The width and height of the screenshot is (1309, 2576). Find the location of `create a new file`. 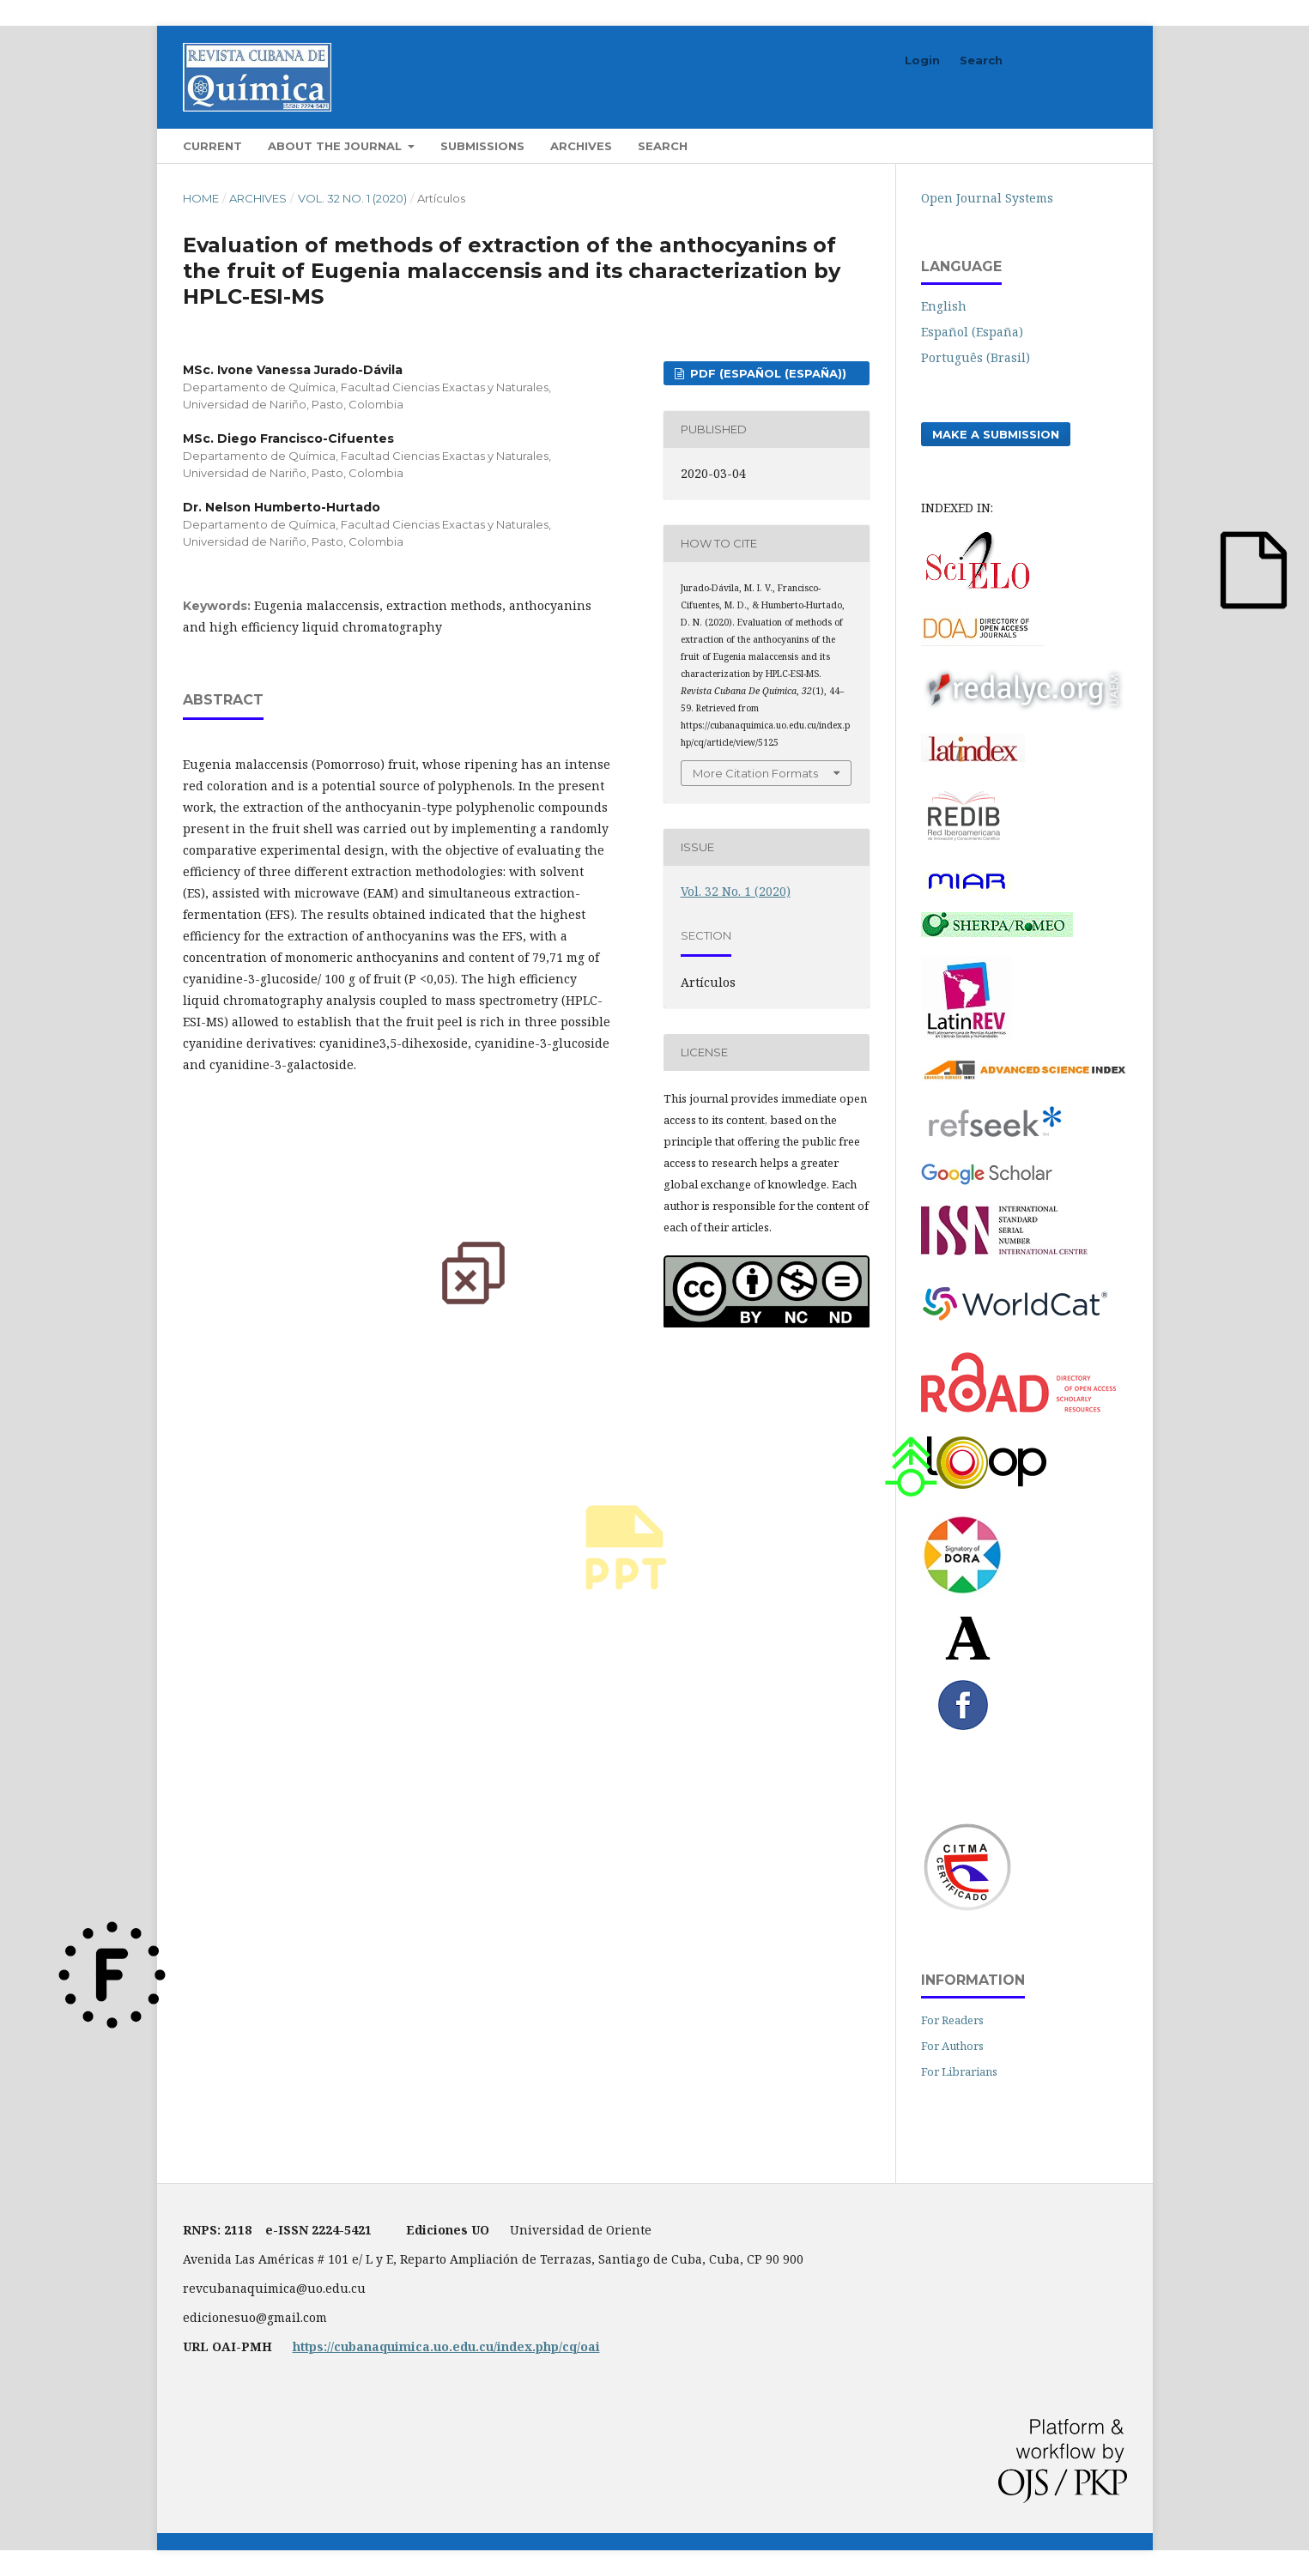

create a new file is located at coordinates (1253, 570).